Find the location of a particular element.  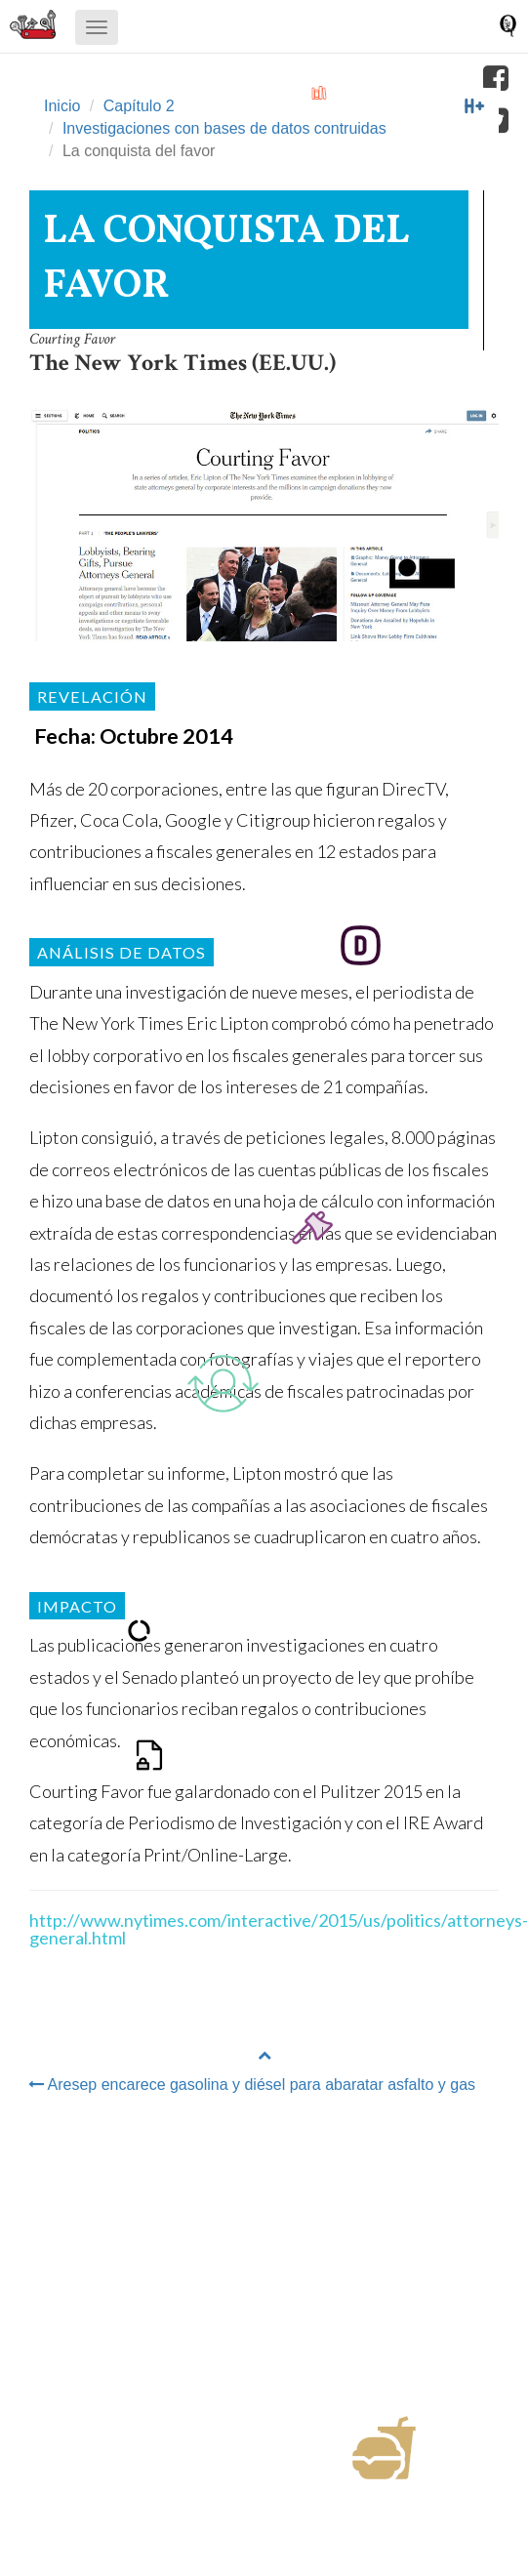

indicates a "D" rating or grade is located at coordinates (360, 945).